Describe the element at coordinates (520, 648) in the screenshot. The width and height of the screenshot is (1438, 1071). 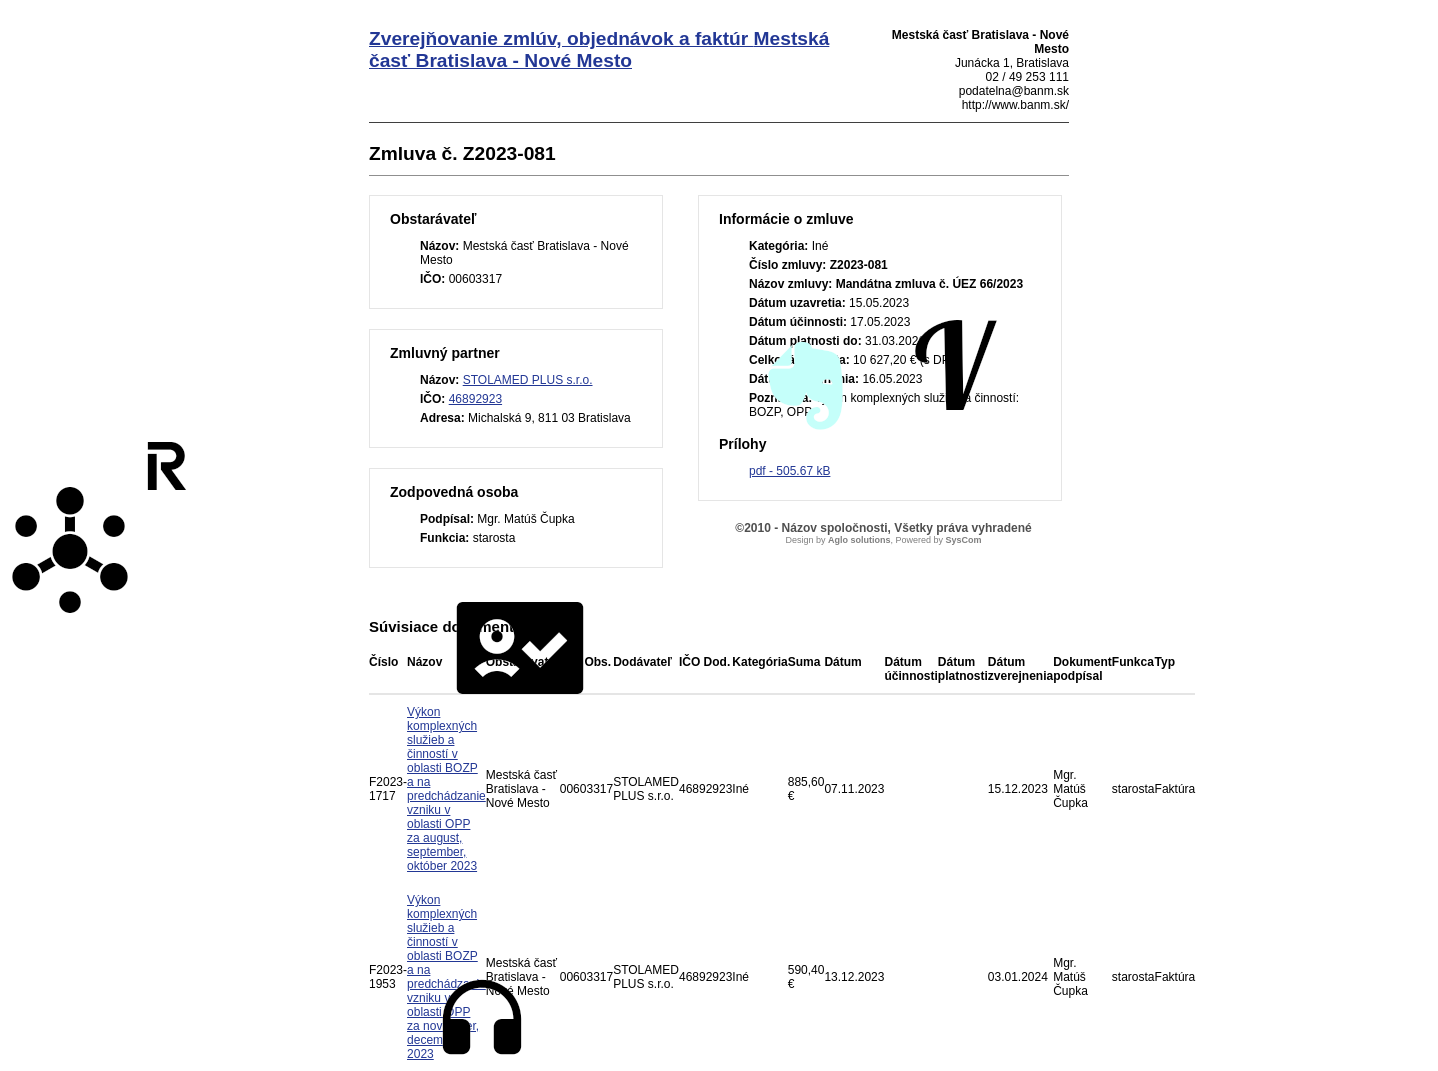
I see `verified ID or pass accepted` at that location.